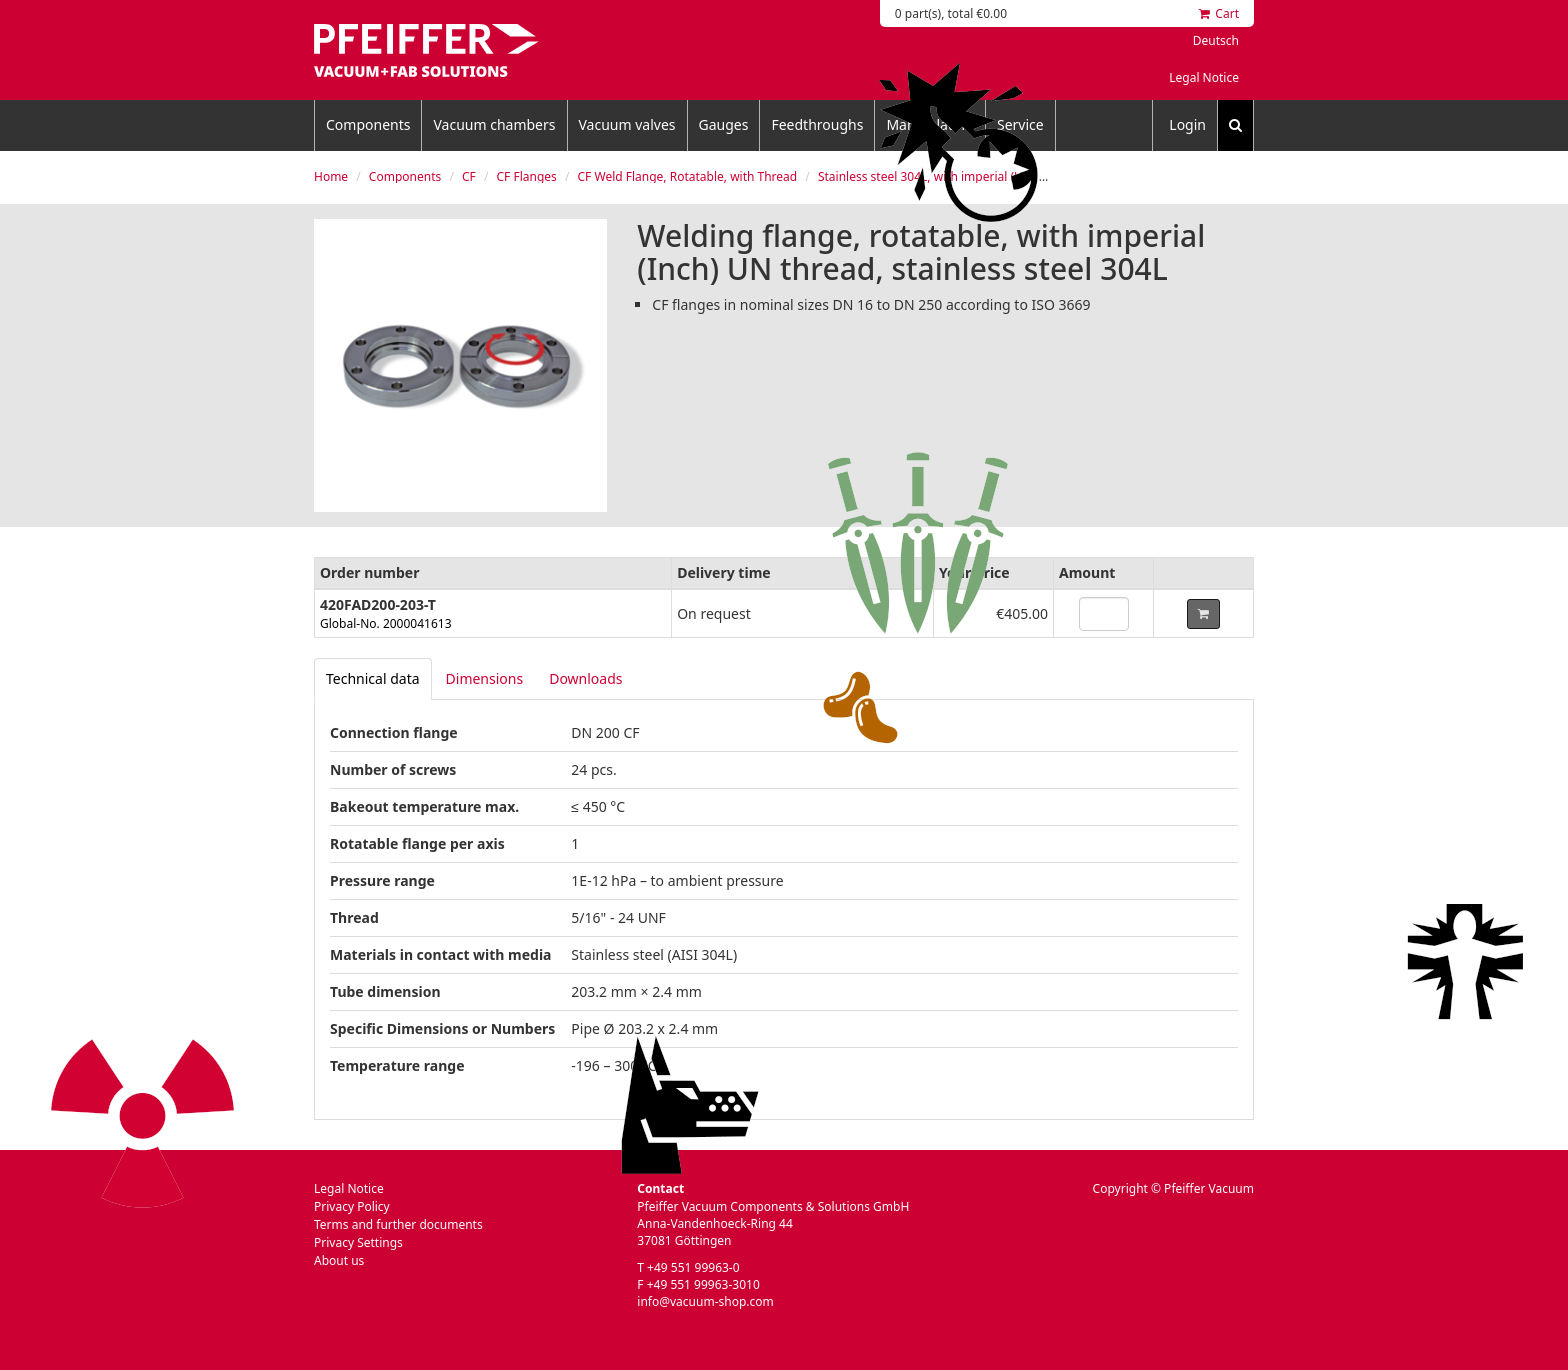 Image resolution: width=1568 pixels, height=1370 pixels. Describe the element at coordinates (918, 543) in the screenshot. I see `select daggers as your weapon type` at that location.